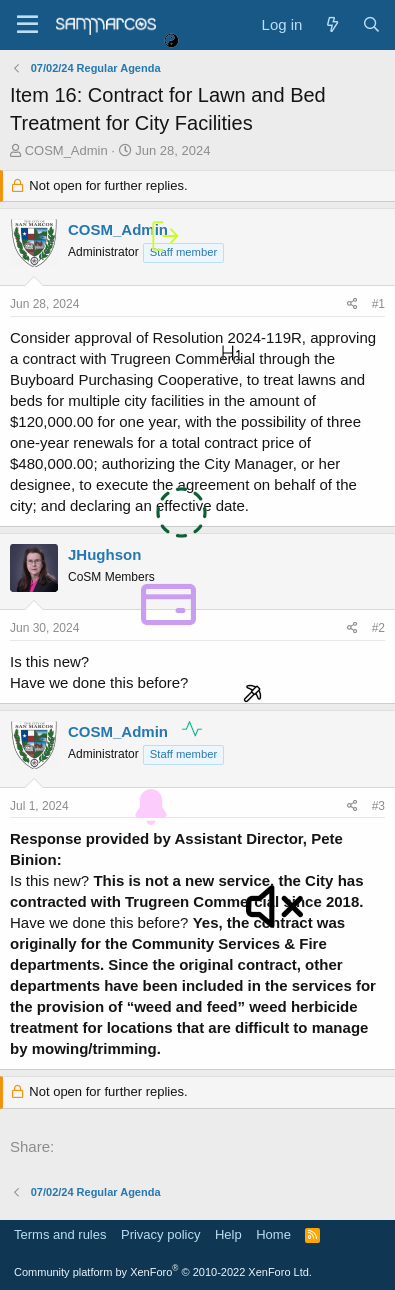 The height and width of the screenshot is (1290, 395). I want to click on view repository activity and insights, so click(192, 729).